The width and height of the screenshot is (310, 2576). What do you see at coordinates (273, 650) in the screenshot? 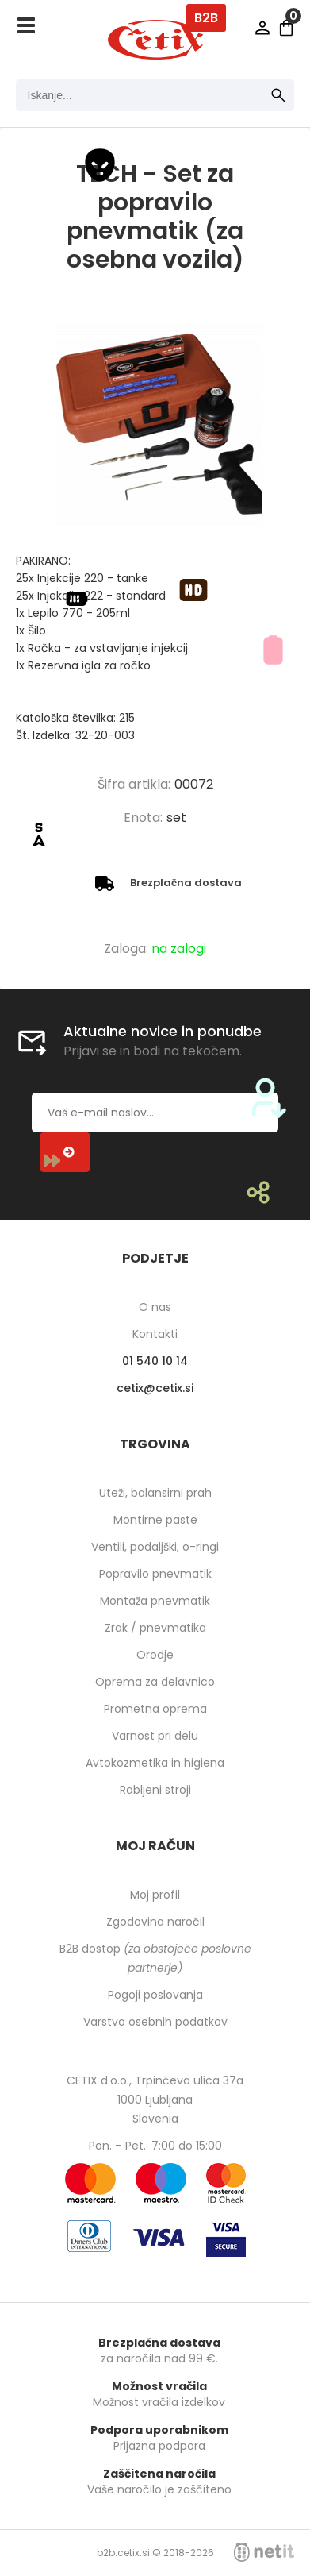
I see `indicates full battery charge status` at bounding box center [273, 650].